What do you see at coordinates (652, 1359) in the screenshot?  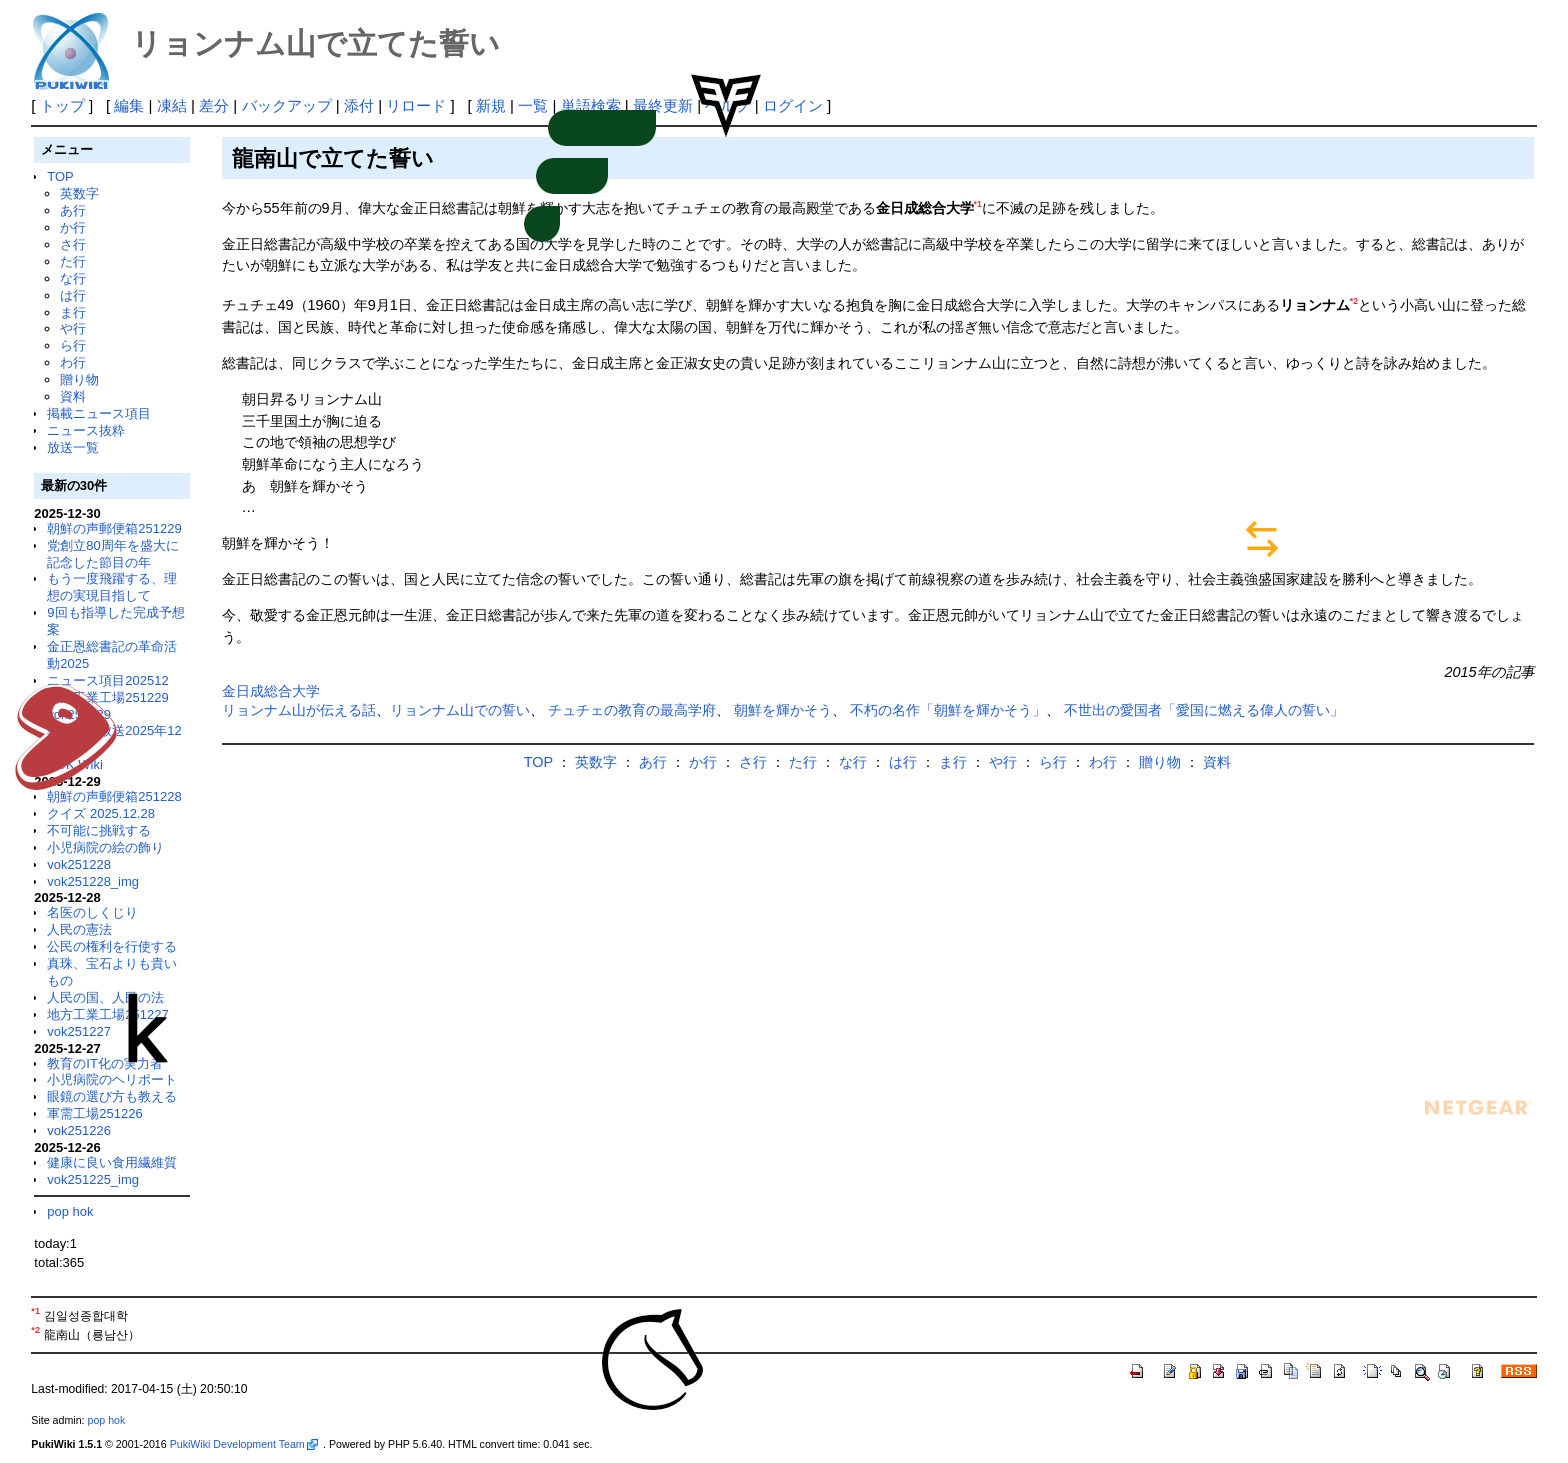 I see `open the lichess chess platform` at bounding box center [652, 1359].